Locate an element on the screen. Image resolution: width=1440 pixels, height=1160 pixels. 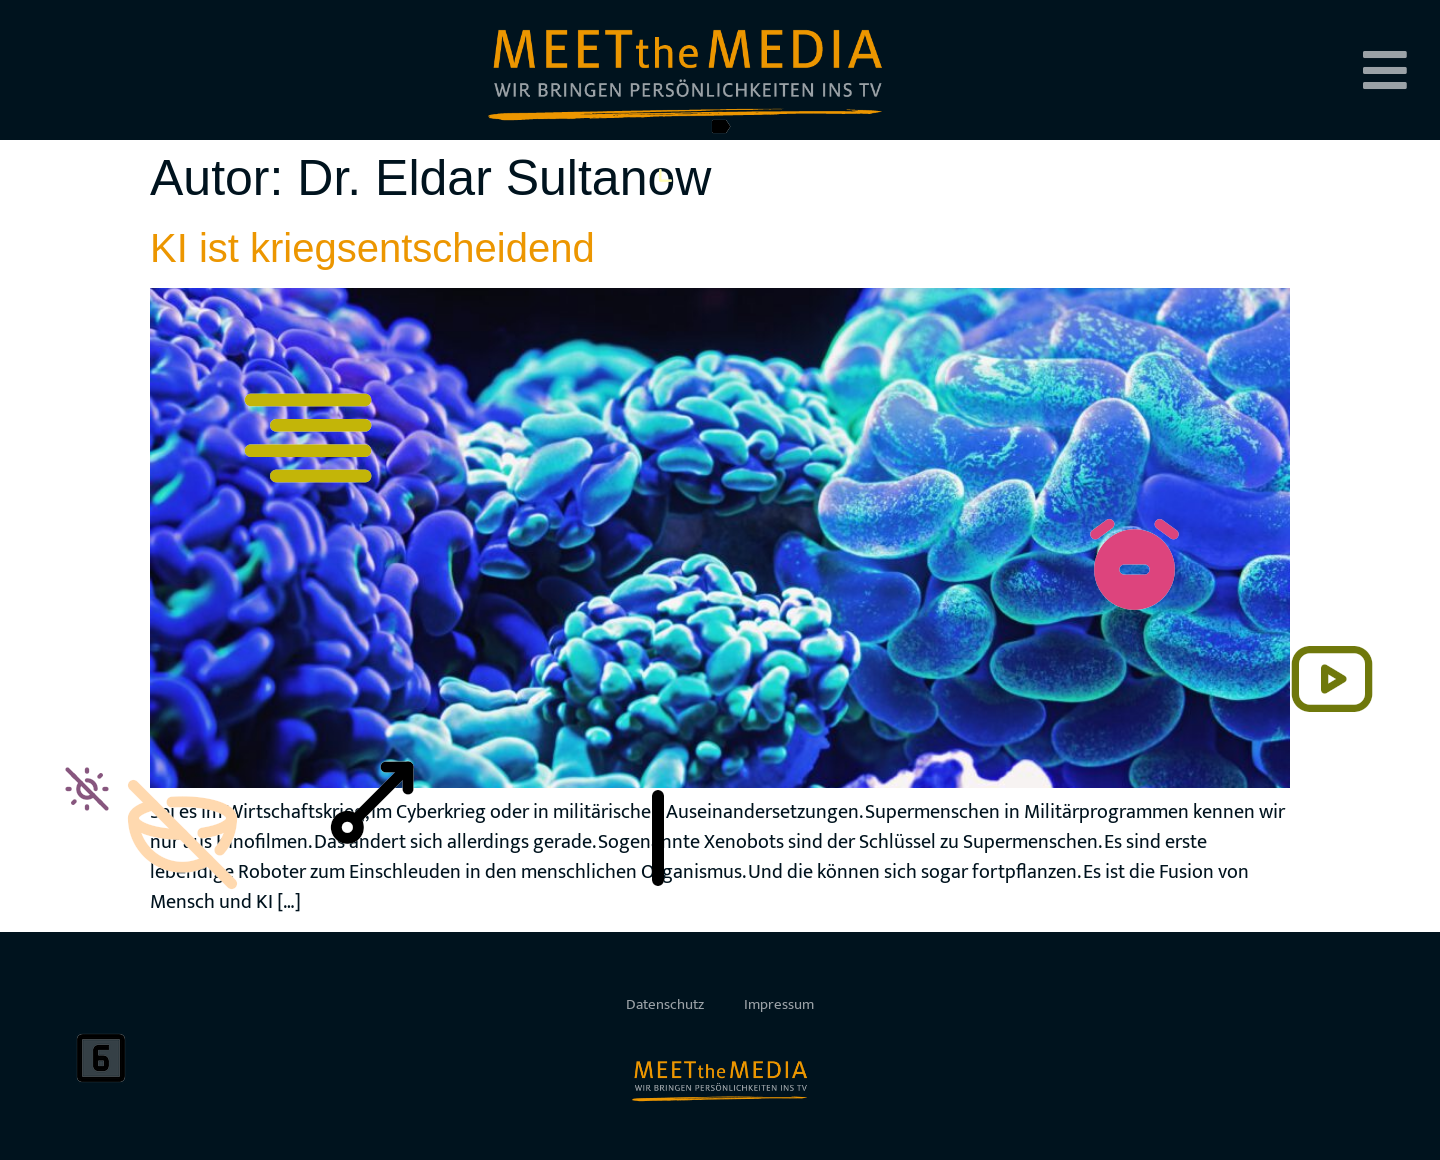
open link in new tab or window is located at coordinates (375, 800).